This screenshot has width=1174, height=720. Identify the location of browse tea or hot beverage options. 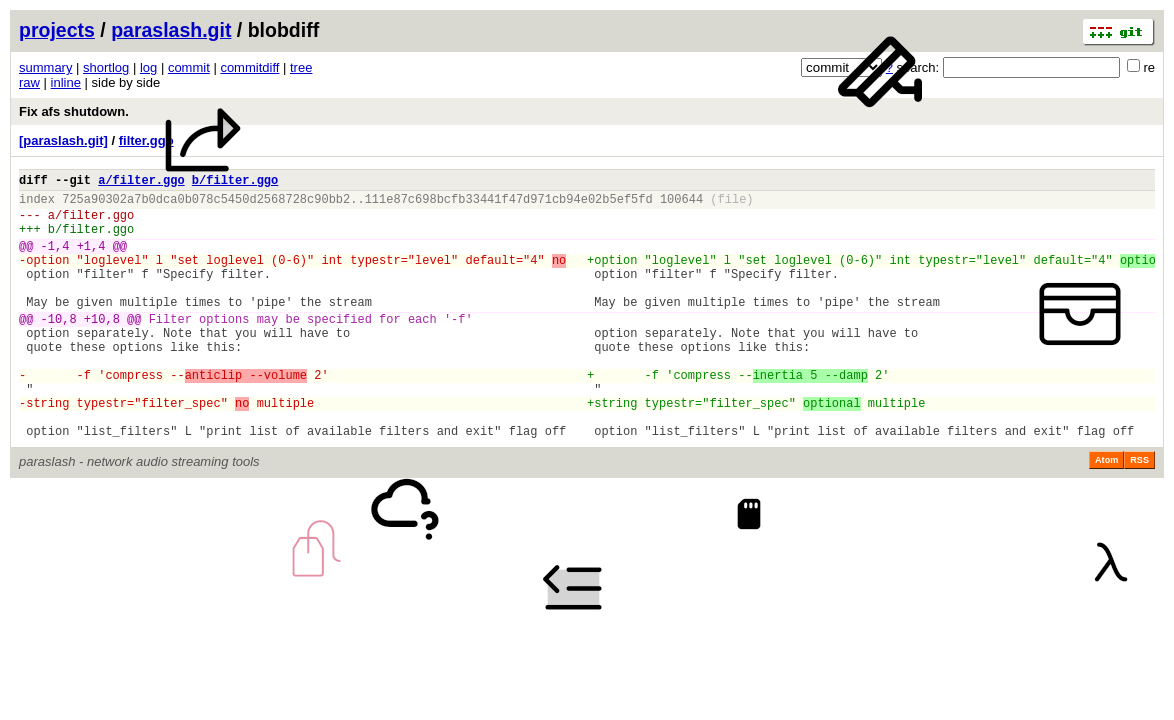
(314, 550).